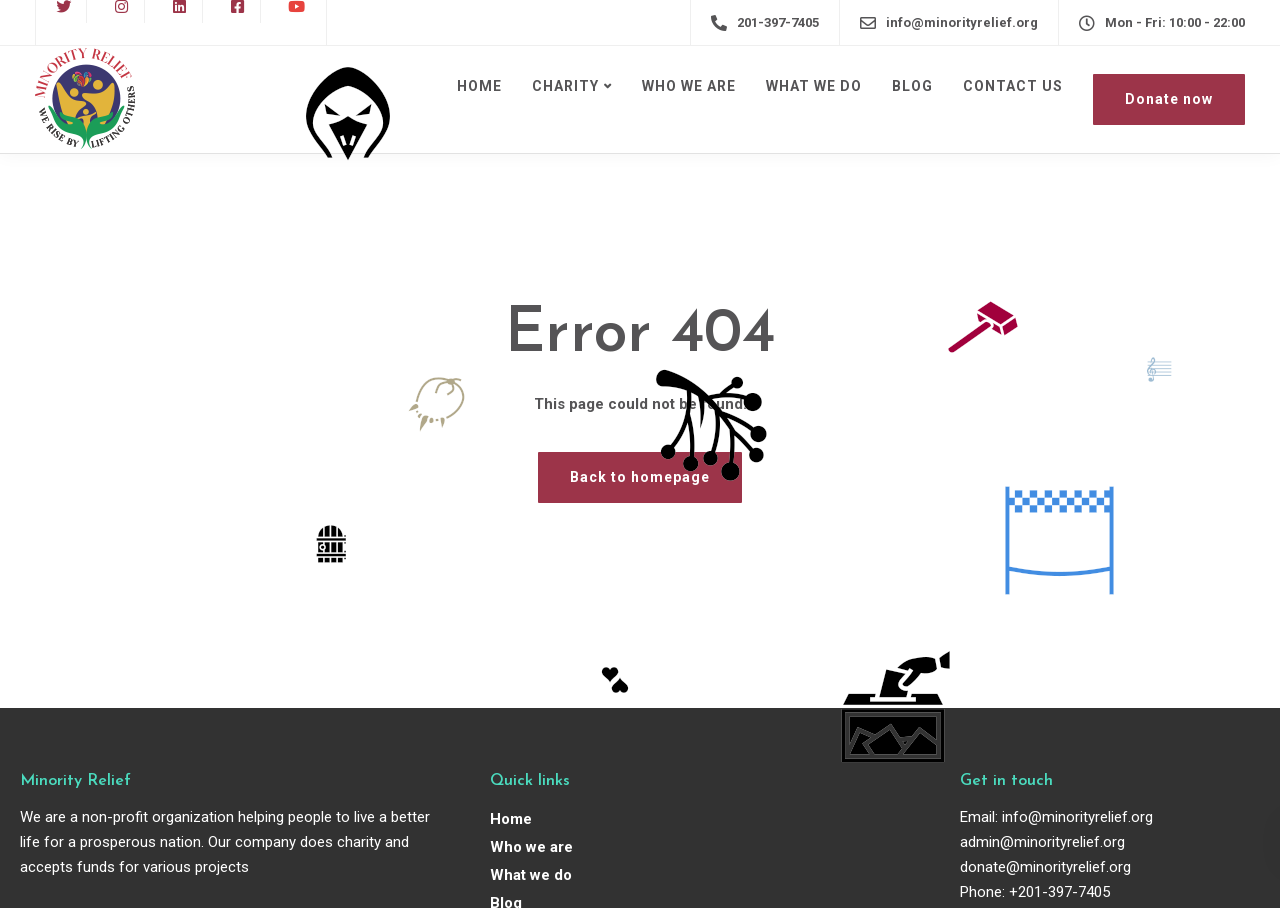 The width and height of the screenshot is (1280, 908). What do you see at coordinates (711, 423) in the screenshot?
I see `elderberry ingredient or crafting material` at bounding box center [711, 423].